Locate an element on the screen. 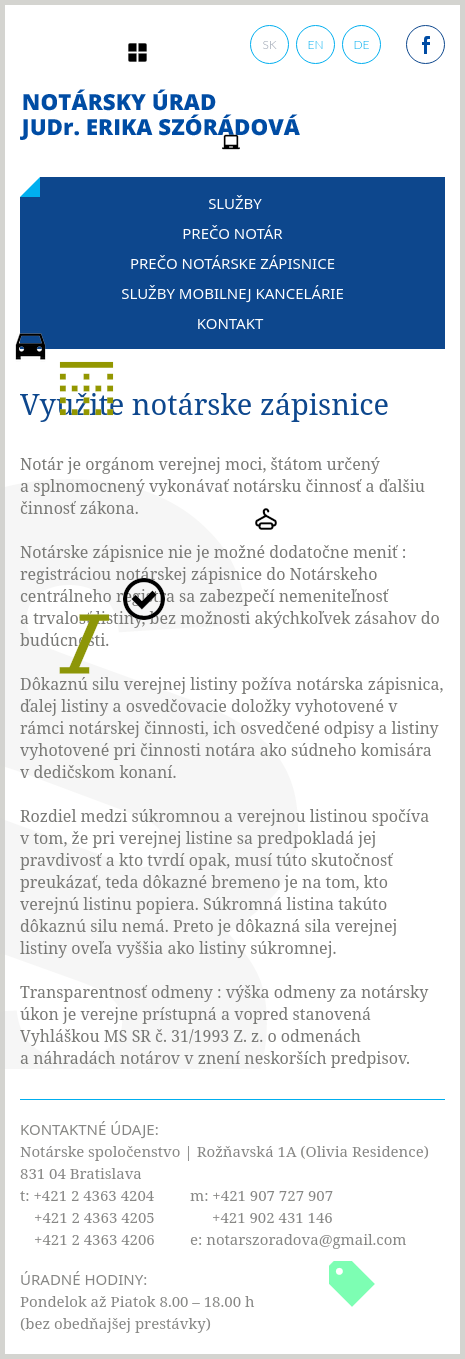 This screenshot has width=465, height=1359. apply italic formatting to selected text is located at coordinates (86, 644).